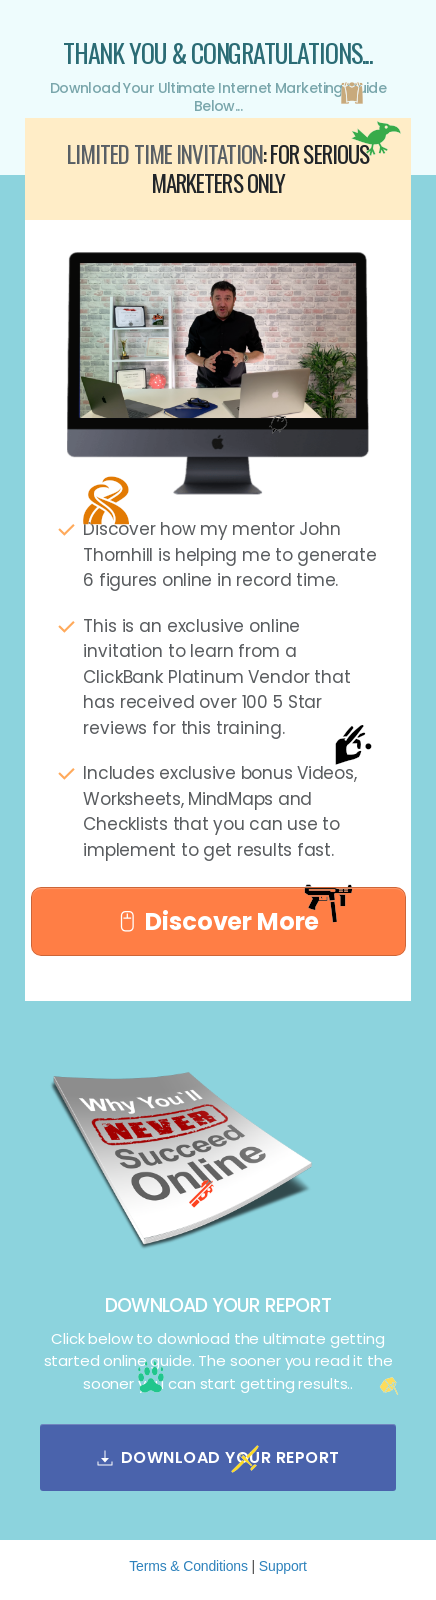 Image resolution: width=436 pixels, height=1600 pixels. Describe the element at coordinates (201, 1193) in the screenshot. I see `select the P90 submachine gun` at that location.